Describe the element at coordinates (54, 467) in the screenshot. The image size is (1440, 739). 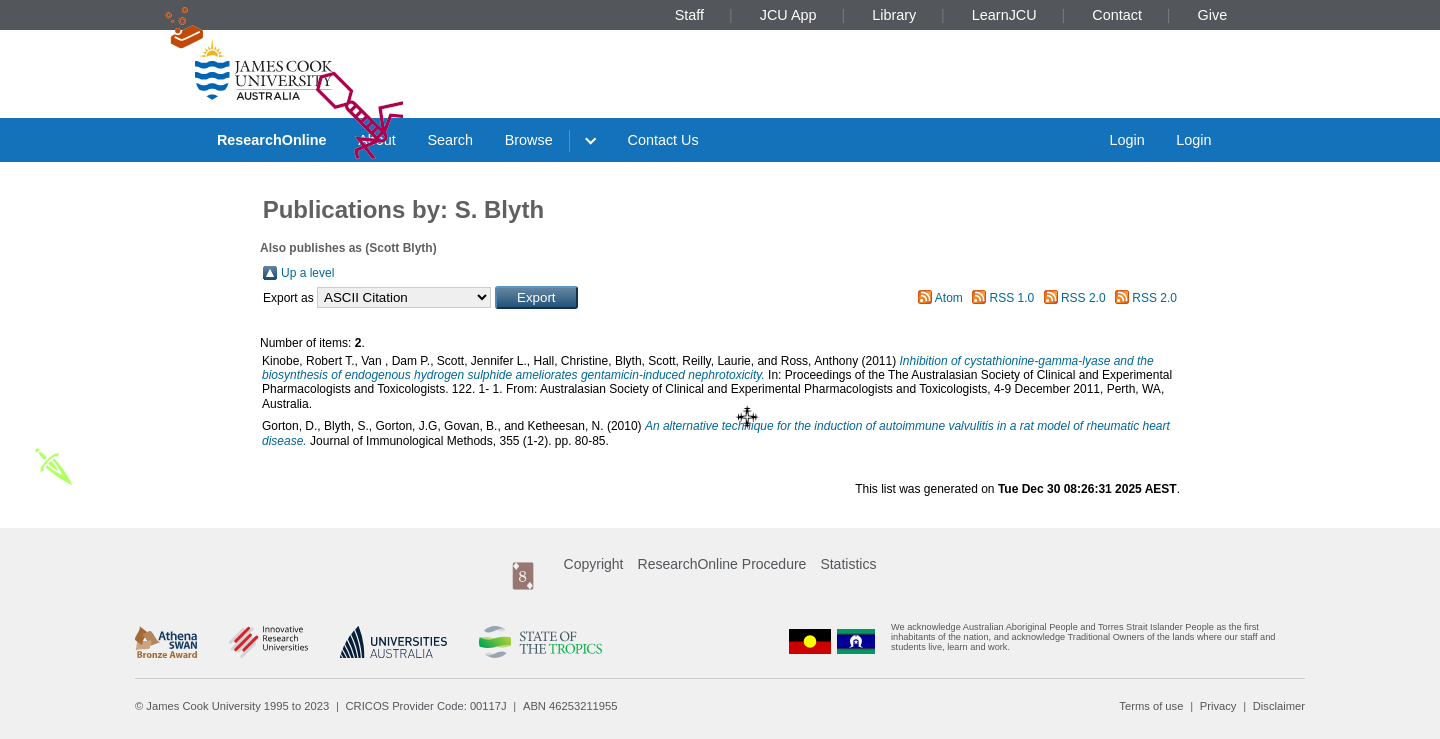
I see `equip a dagger or short blade weapon` at that location.